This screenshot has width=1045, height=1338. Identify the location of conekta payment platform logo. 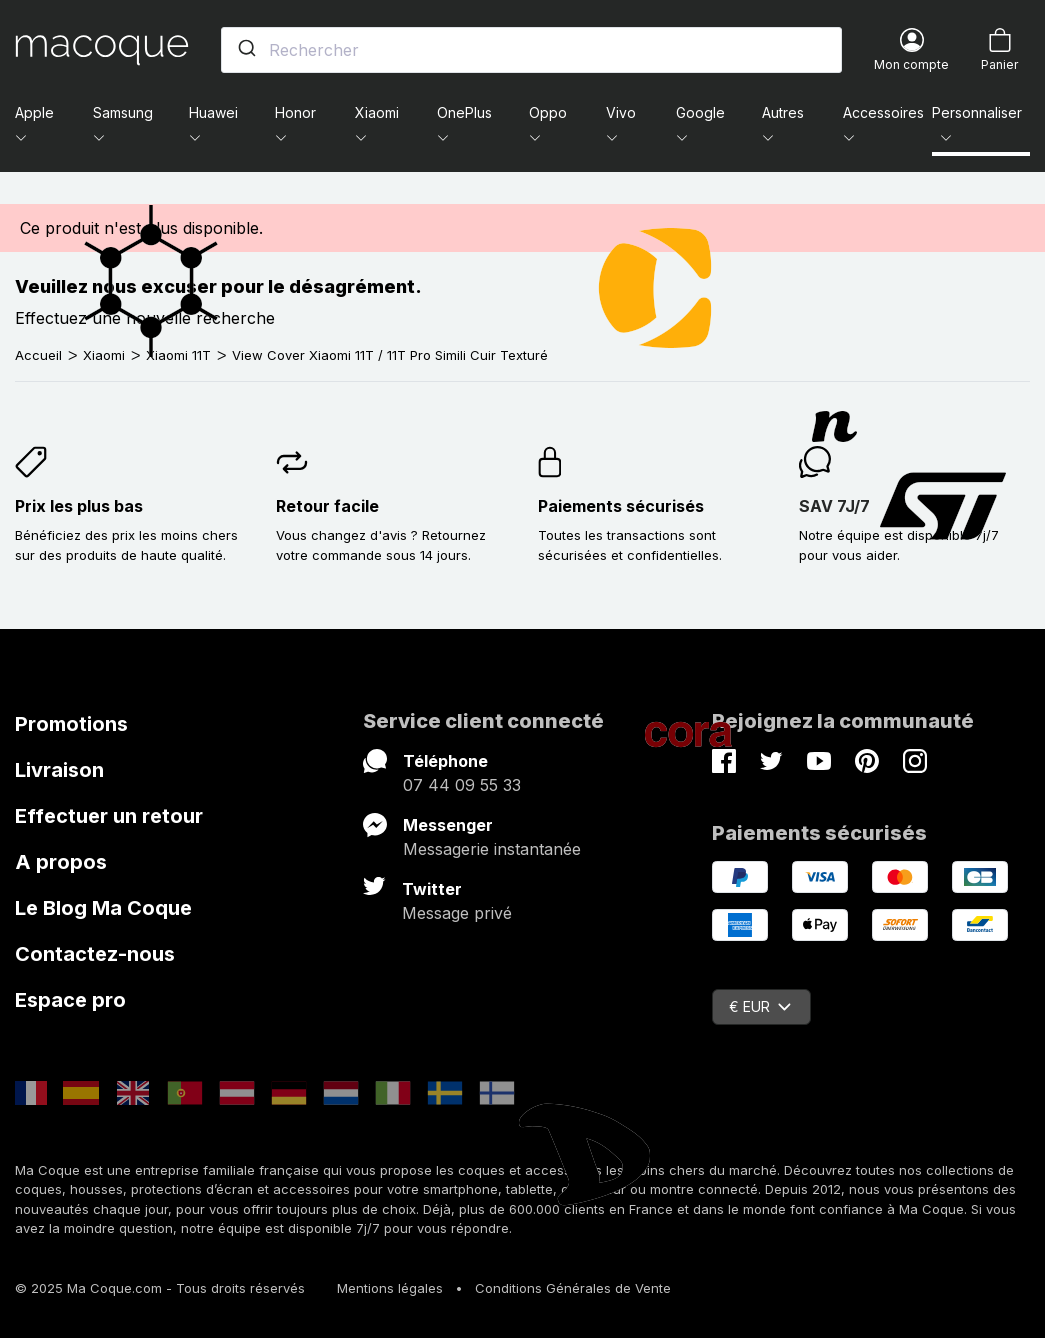
(655, 288).